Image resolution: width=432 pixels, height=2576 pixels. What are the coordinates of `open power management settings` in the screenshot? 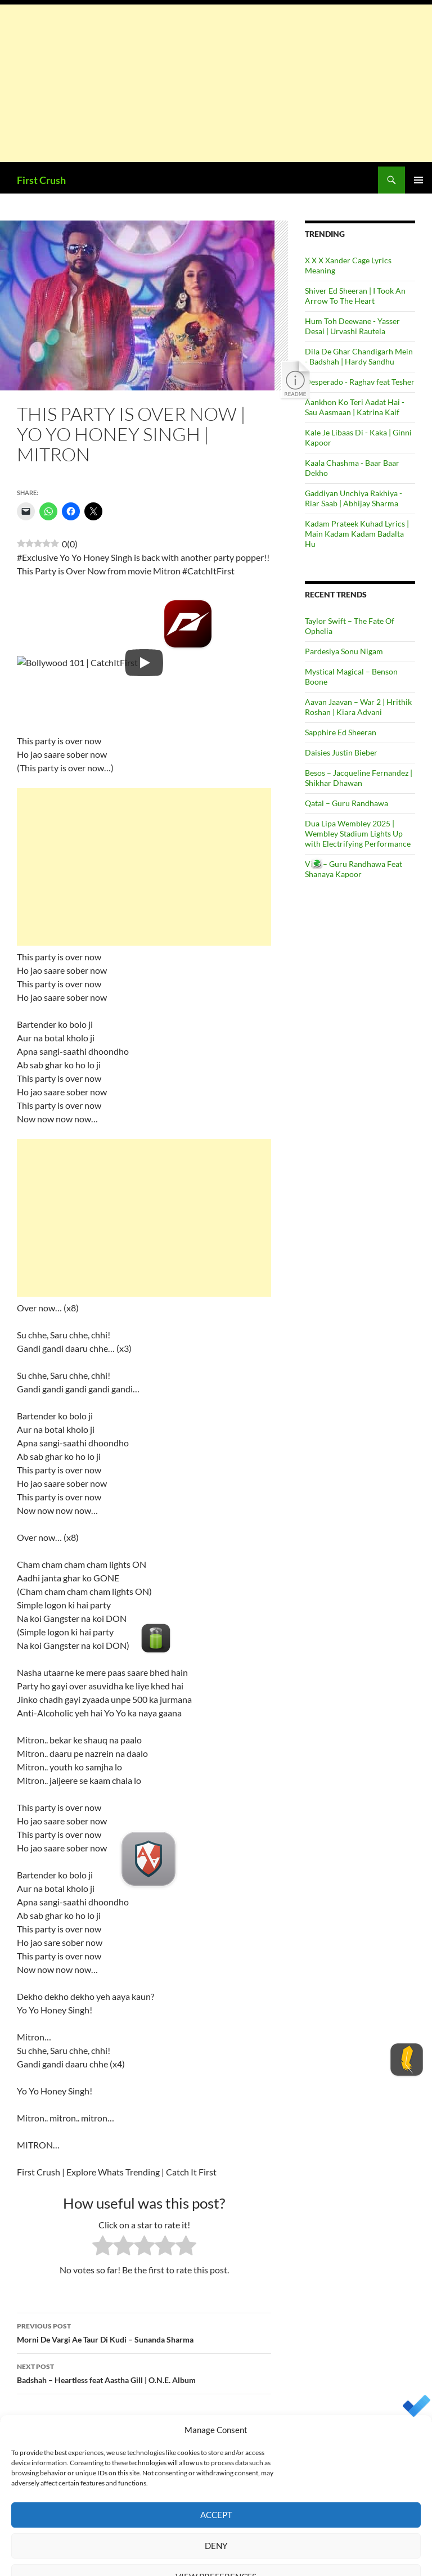 It's located at (156, 1638).